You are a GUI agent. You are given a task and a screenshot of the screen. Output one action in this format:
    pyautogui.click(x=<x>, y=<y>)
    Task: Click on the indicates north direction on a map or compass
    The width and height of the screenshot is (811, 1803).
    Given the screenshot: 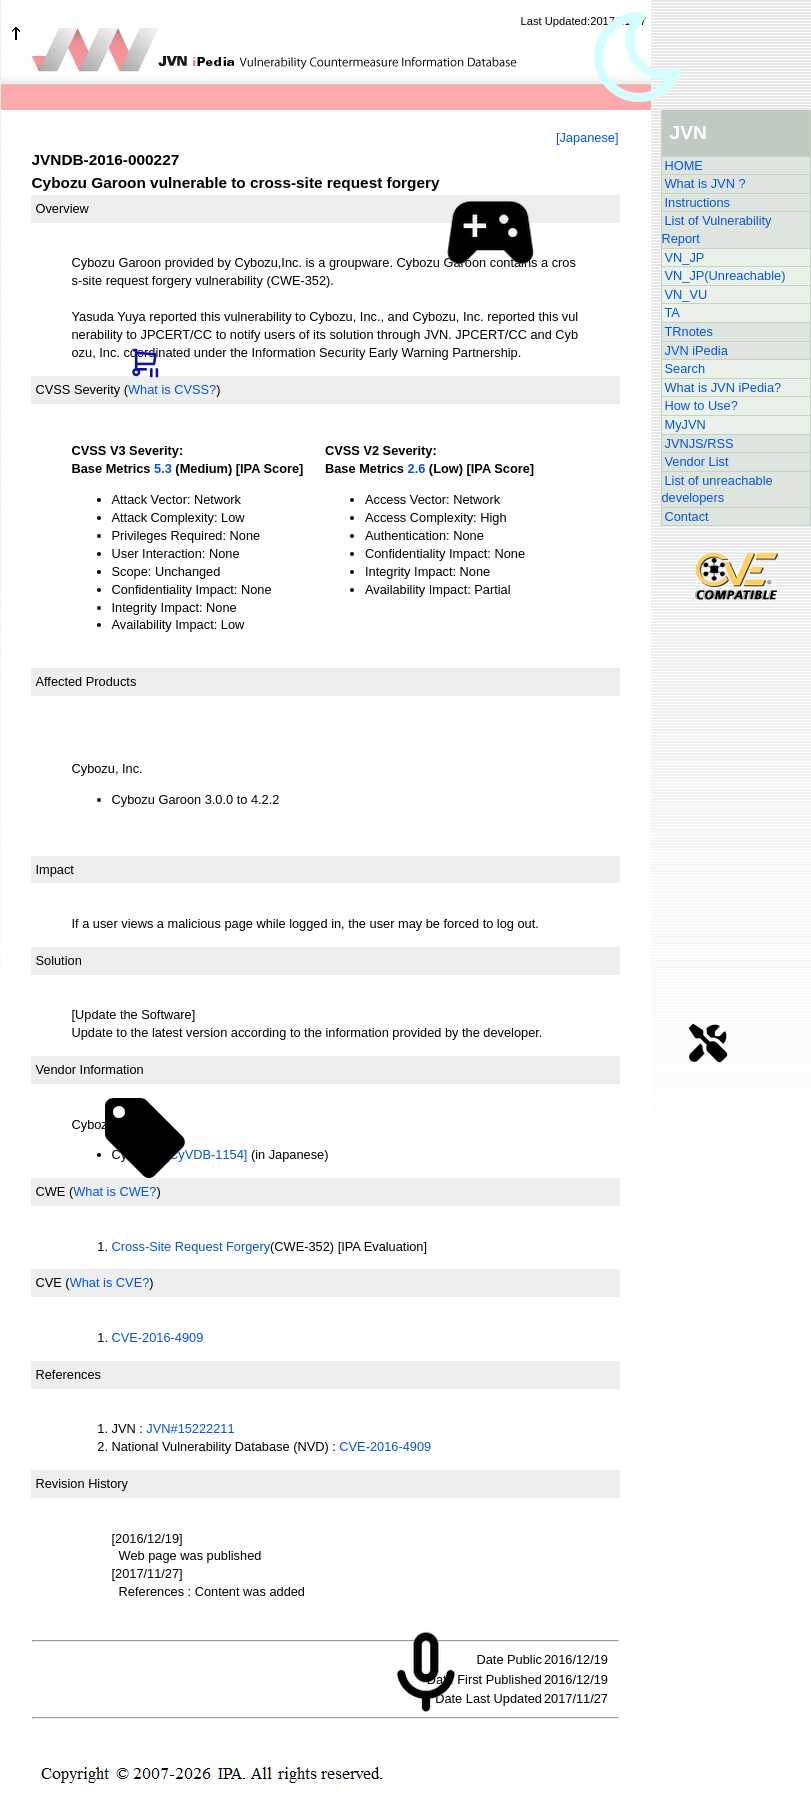 What is the action you would take?
    pyautogui.click(x=16, y=33)
    